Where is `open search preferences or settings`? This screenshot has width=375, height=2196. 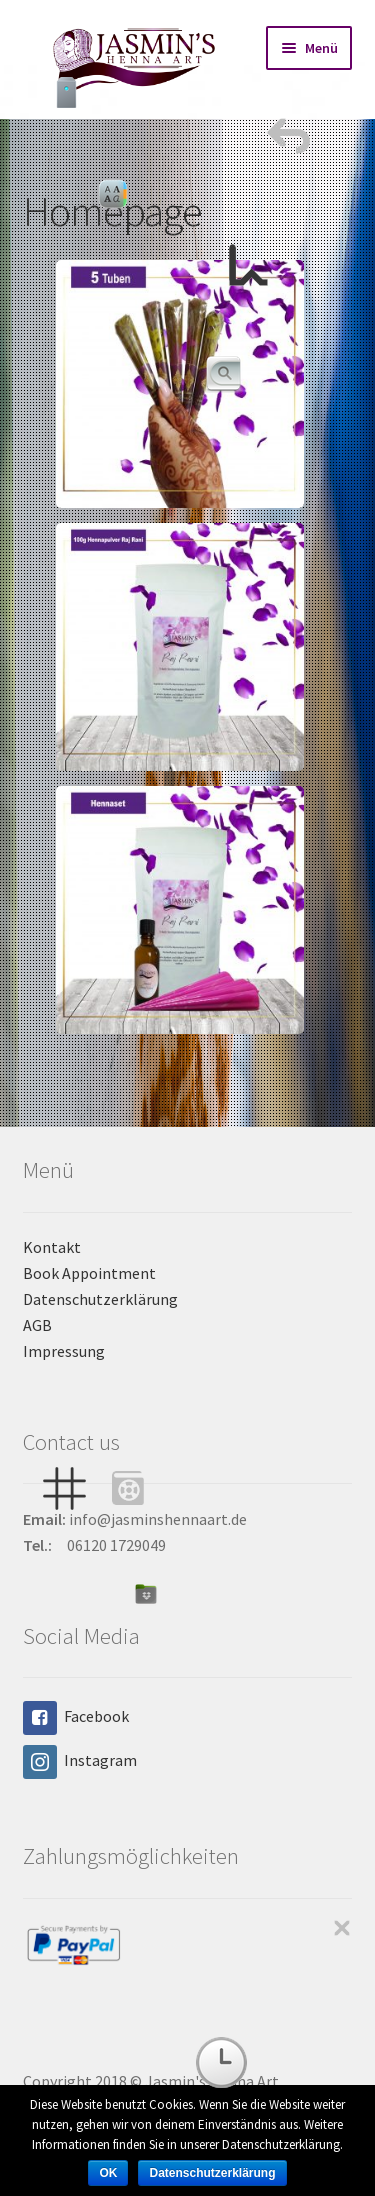
open search preferences or settings is located at coordinates (223, 373).